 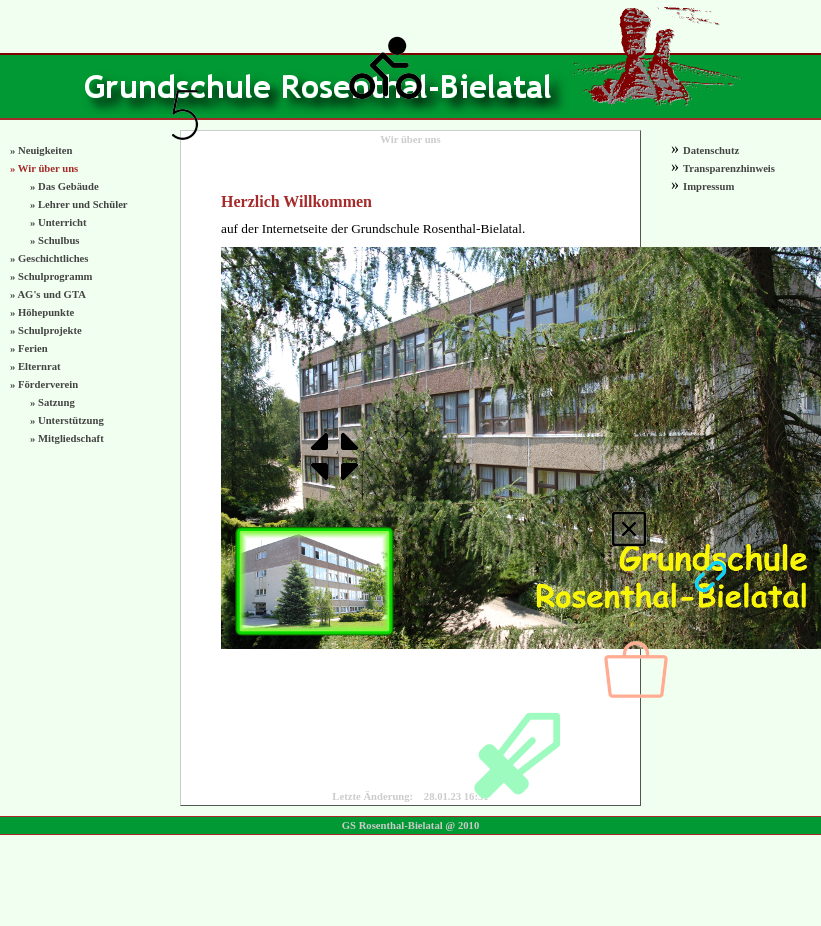 What do you see at coordinates (258, 607) in the screenshot?
I see `open navigation menu` at bounding box center [258, 607].